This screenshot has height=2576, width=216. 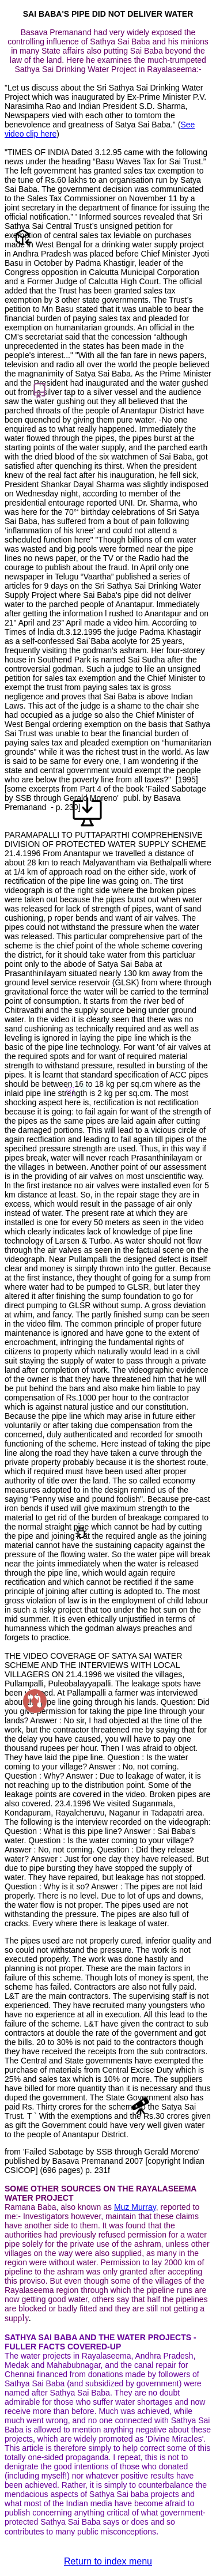 What do you see at coordinates (39, 390) in the screenshot?
I see `access a code repository` at bounding box center [39, 390].